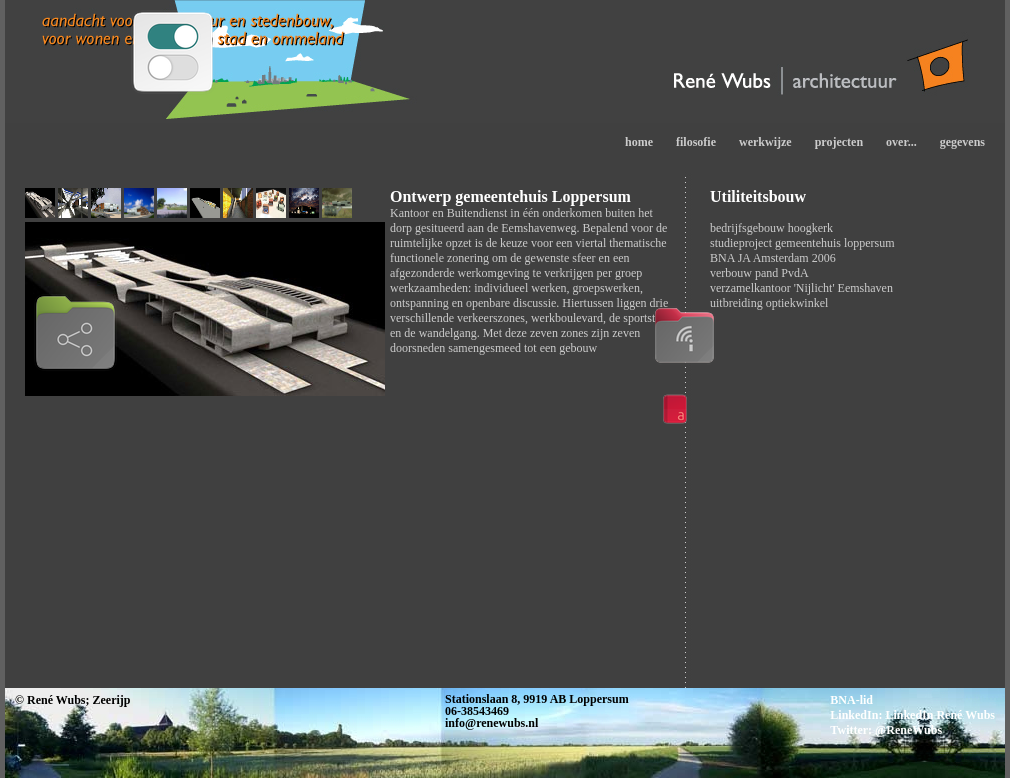  I want to click on open insync cloud sync folder, so click(684, 335).